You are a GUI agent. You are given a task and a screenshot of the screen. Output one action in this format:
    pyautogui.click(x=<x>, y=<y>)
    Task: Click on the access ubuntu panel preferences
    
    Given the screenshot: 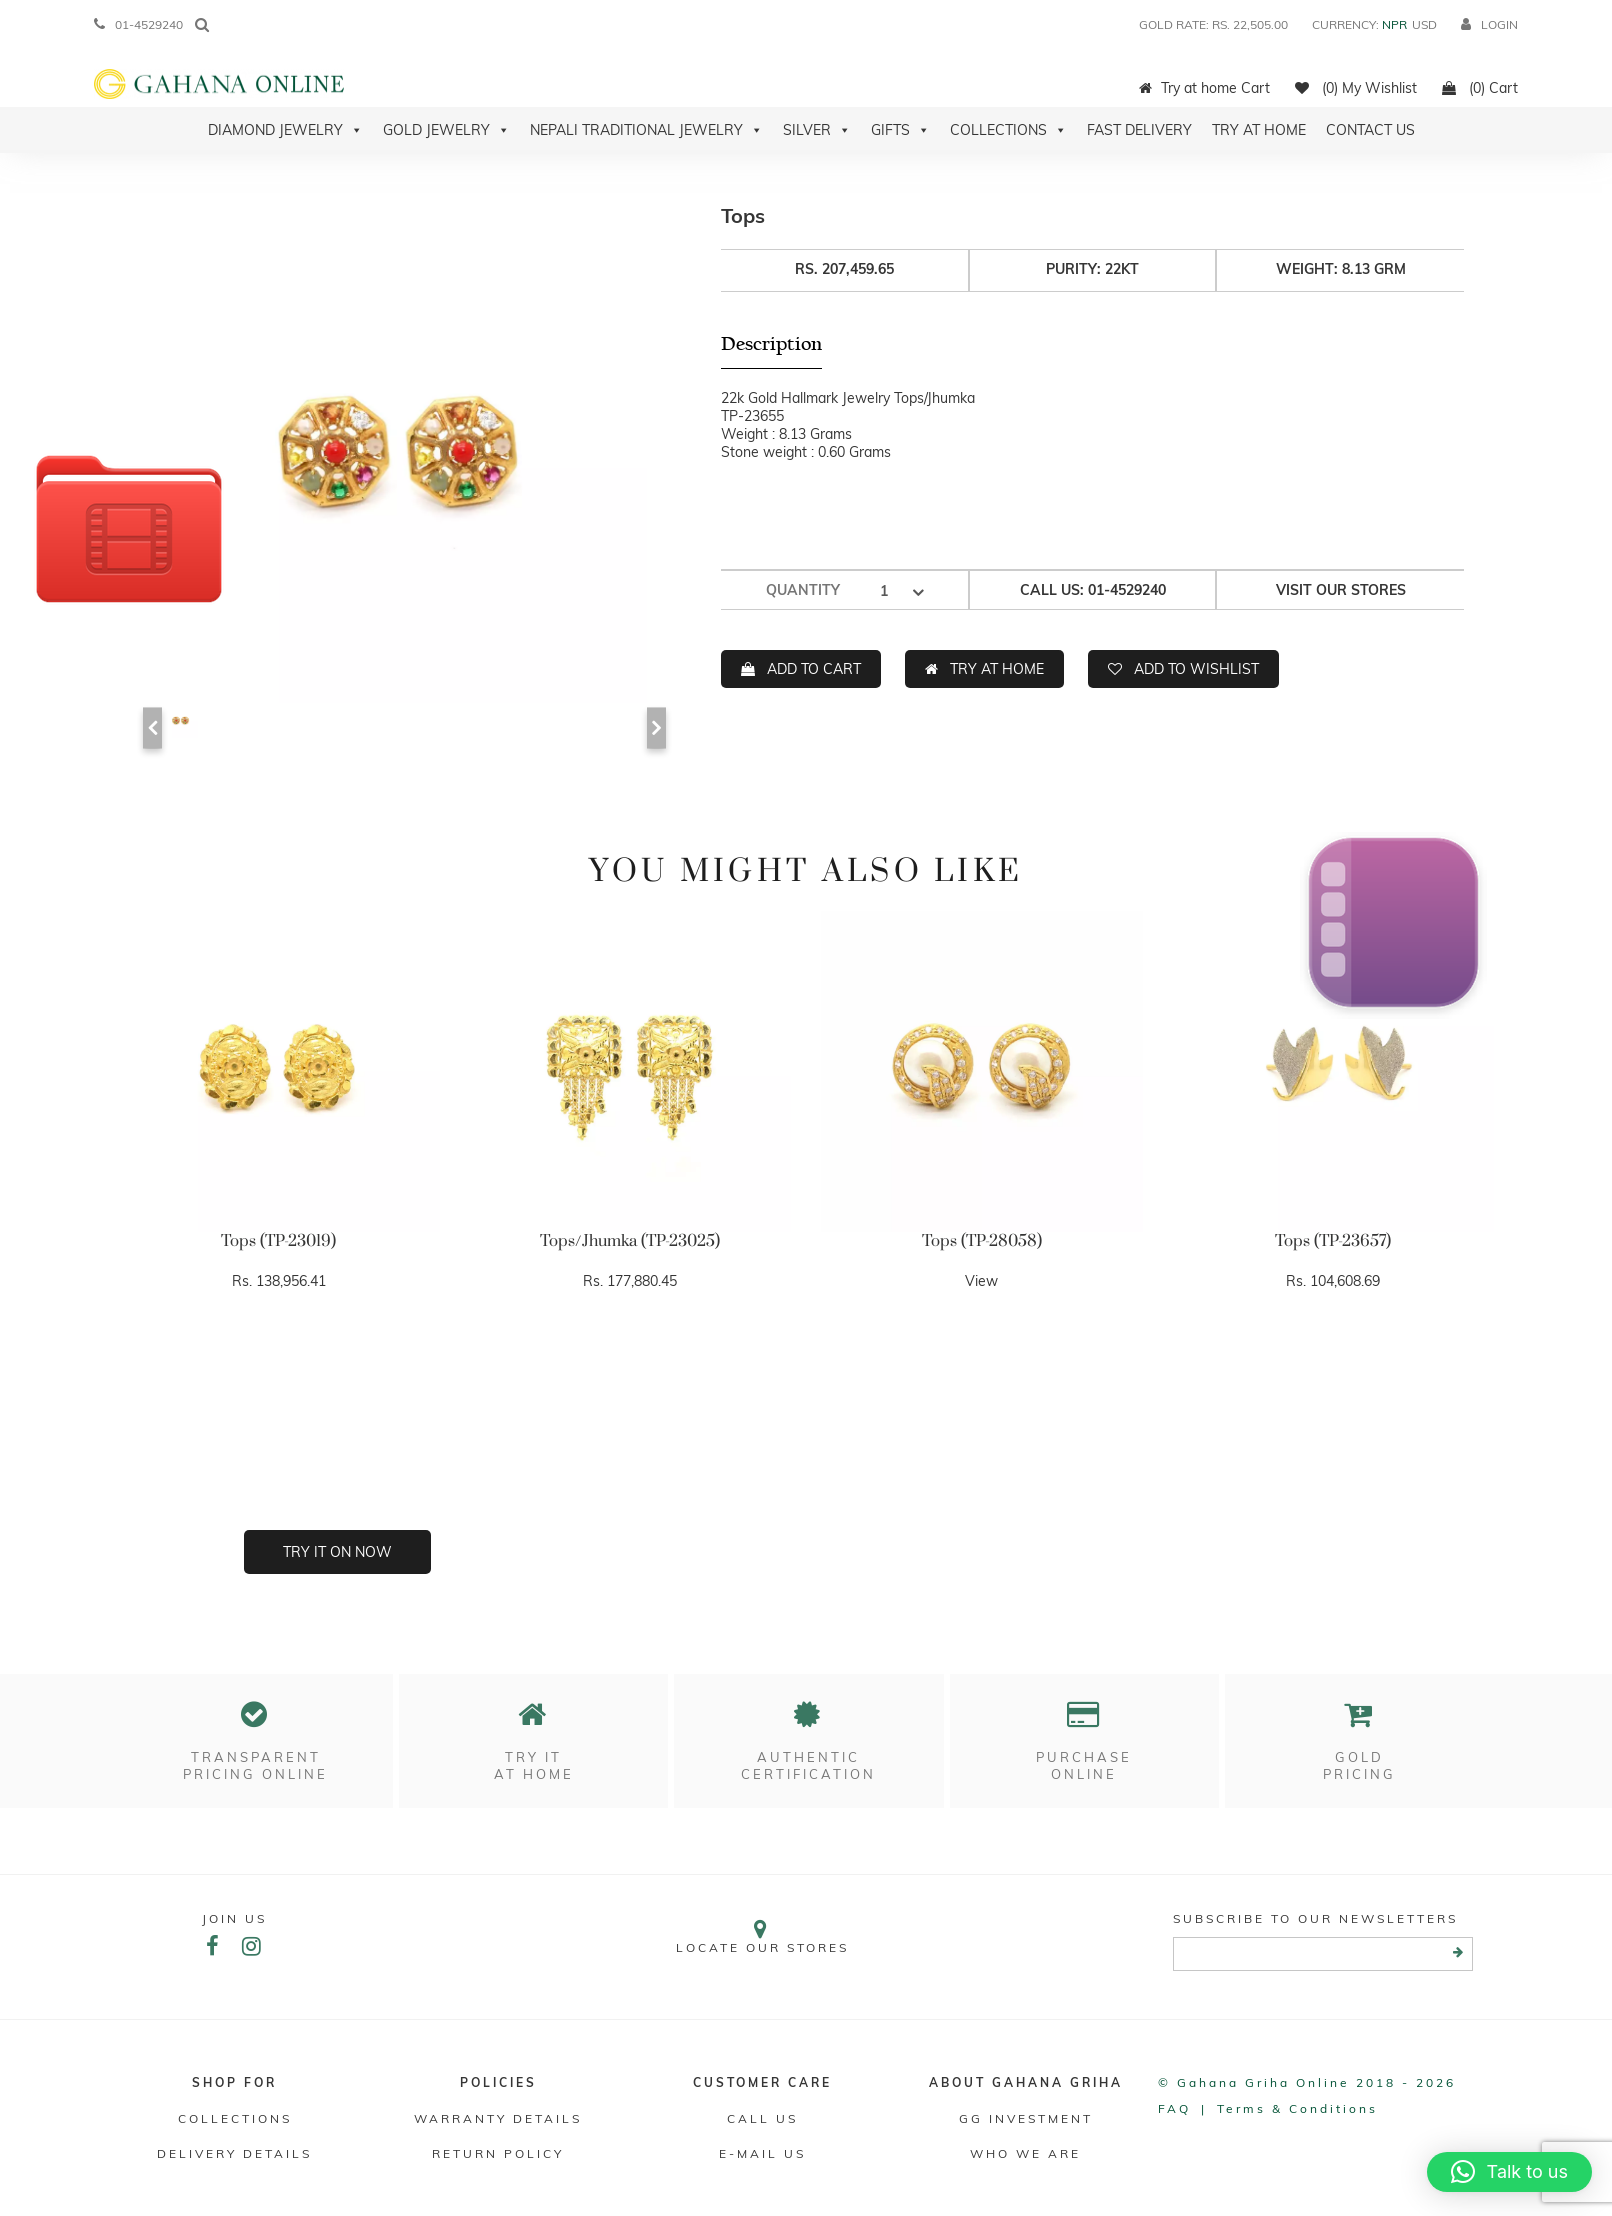 What is the action you would take?
    pyautogui.click(x=1393, y=925)
    